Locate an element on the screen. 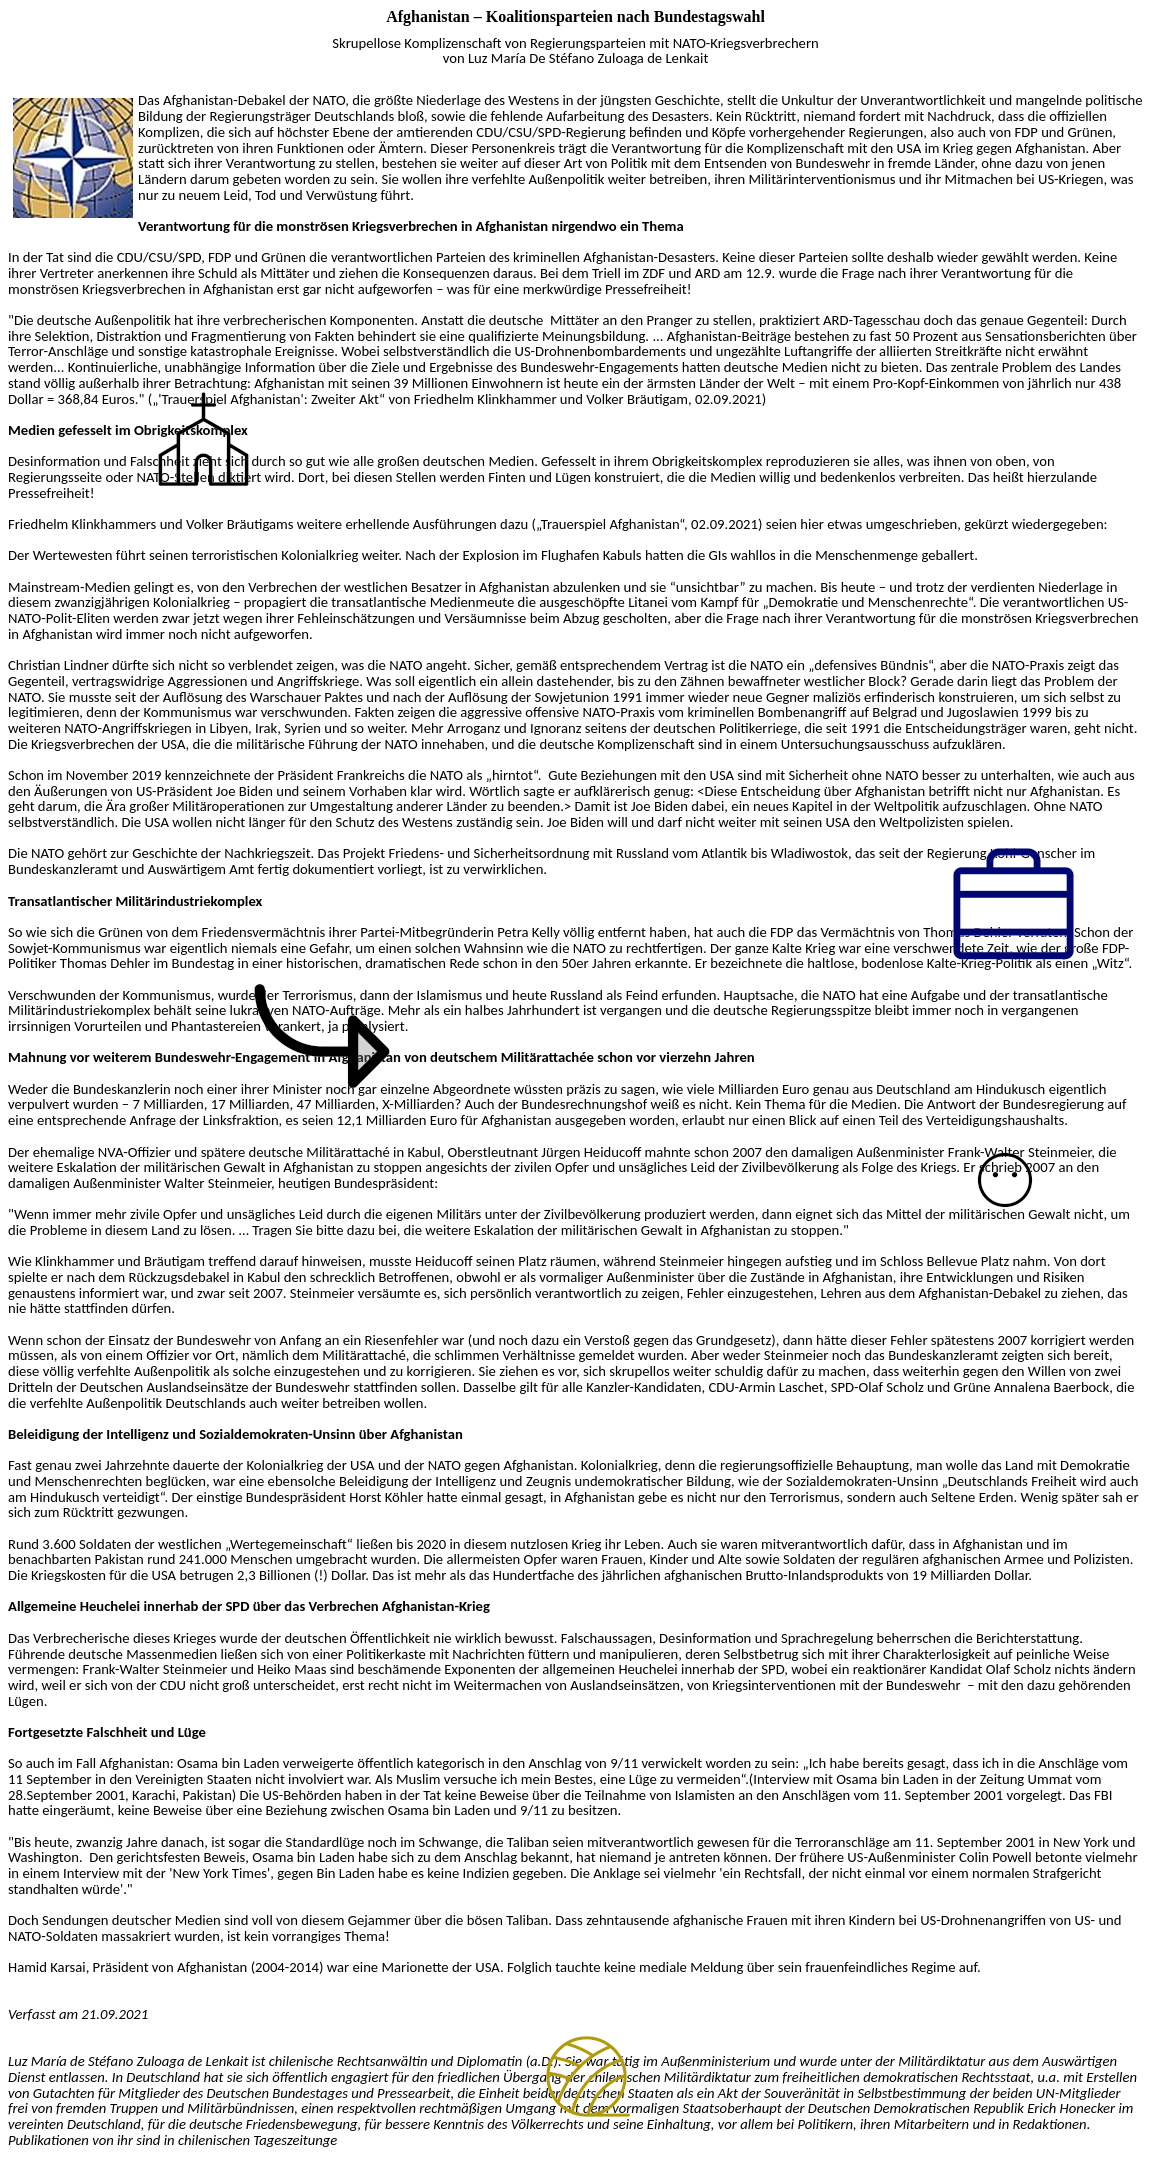 The height and width of the screenshot is (2159, 1151). access knitting or crafting projects is located at coordinates (586, 2076).